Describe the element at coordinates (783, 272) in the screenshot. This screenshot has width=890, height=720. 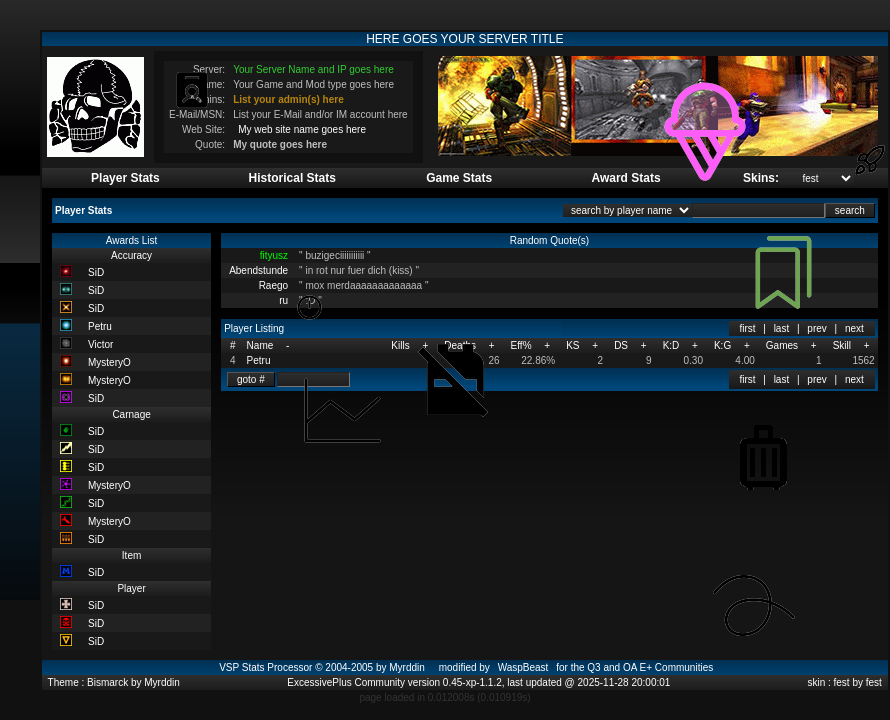
I see `view your saved bookmarks` at that location.